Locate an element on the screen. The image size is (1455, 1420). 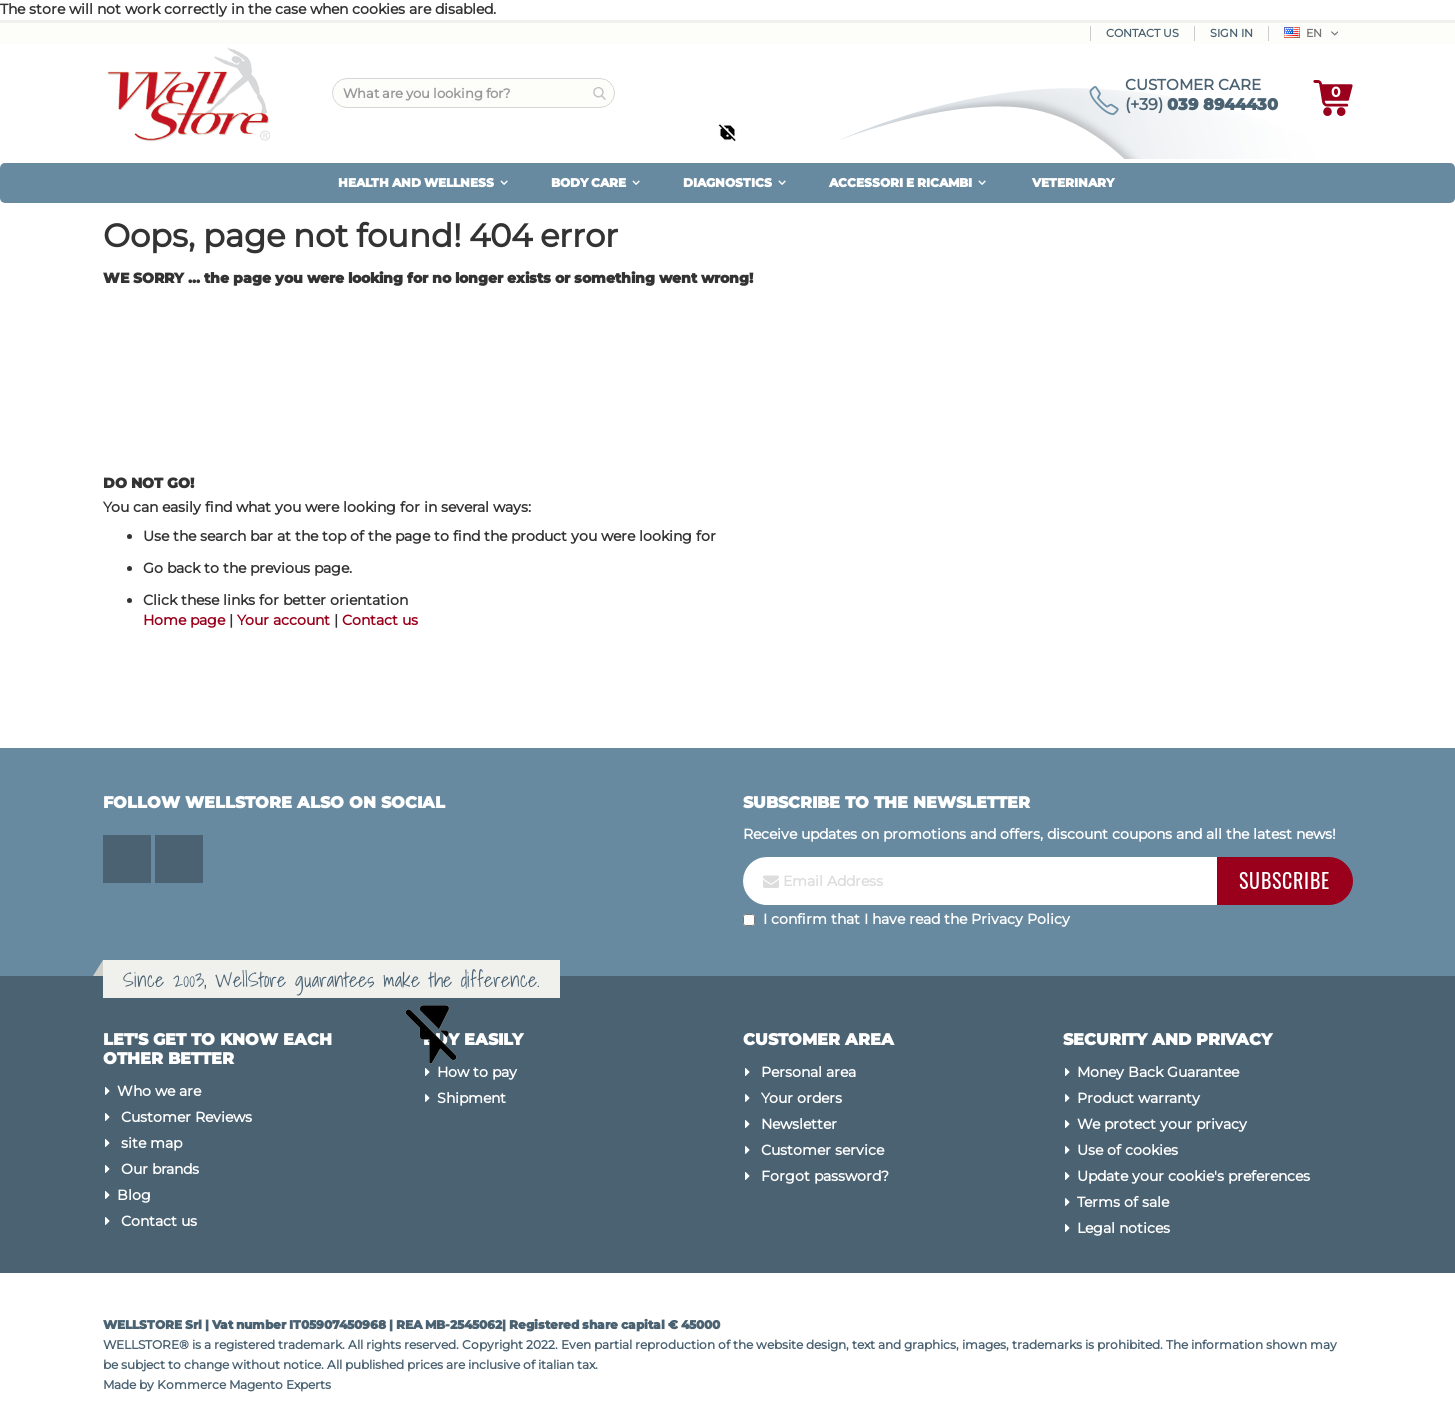
disable content reporting is located at coordinates (727, 132).